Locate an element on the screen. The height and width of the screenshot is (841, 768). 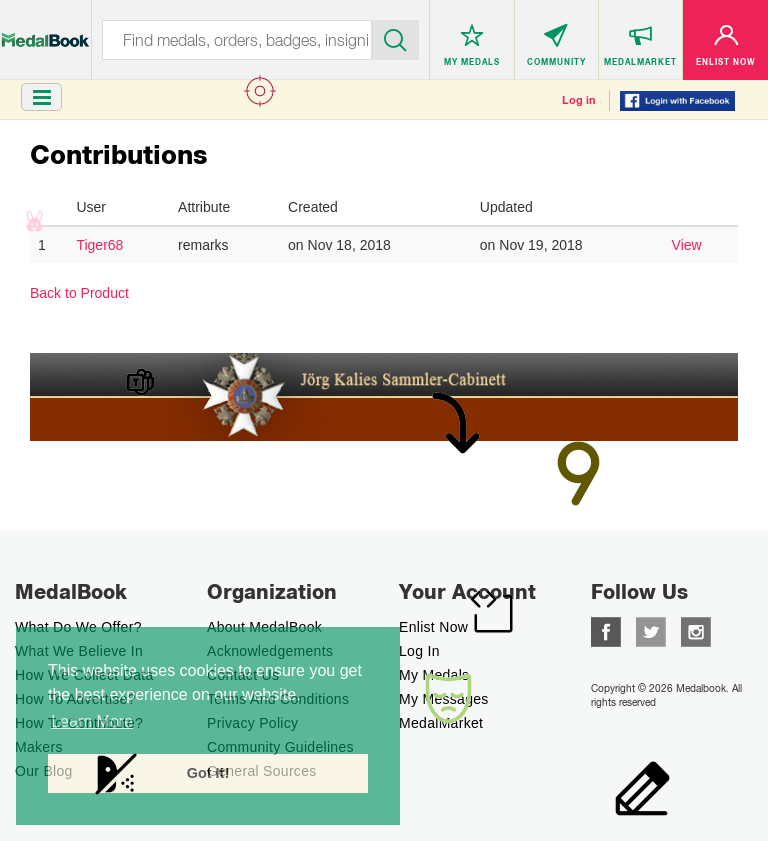
redirect or forward content downward is located at coordinates (456, 423).